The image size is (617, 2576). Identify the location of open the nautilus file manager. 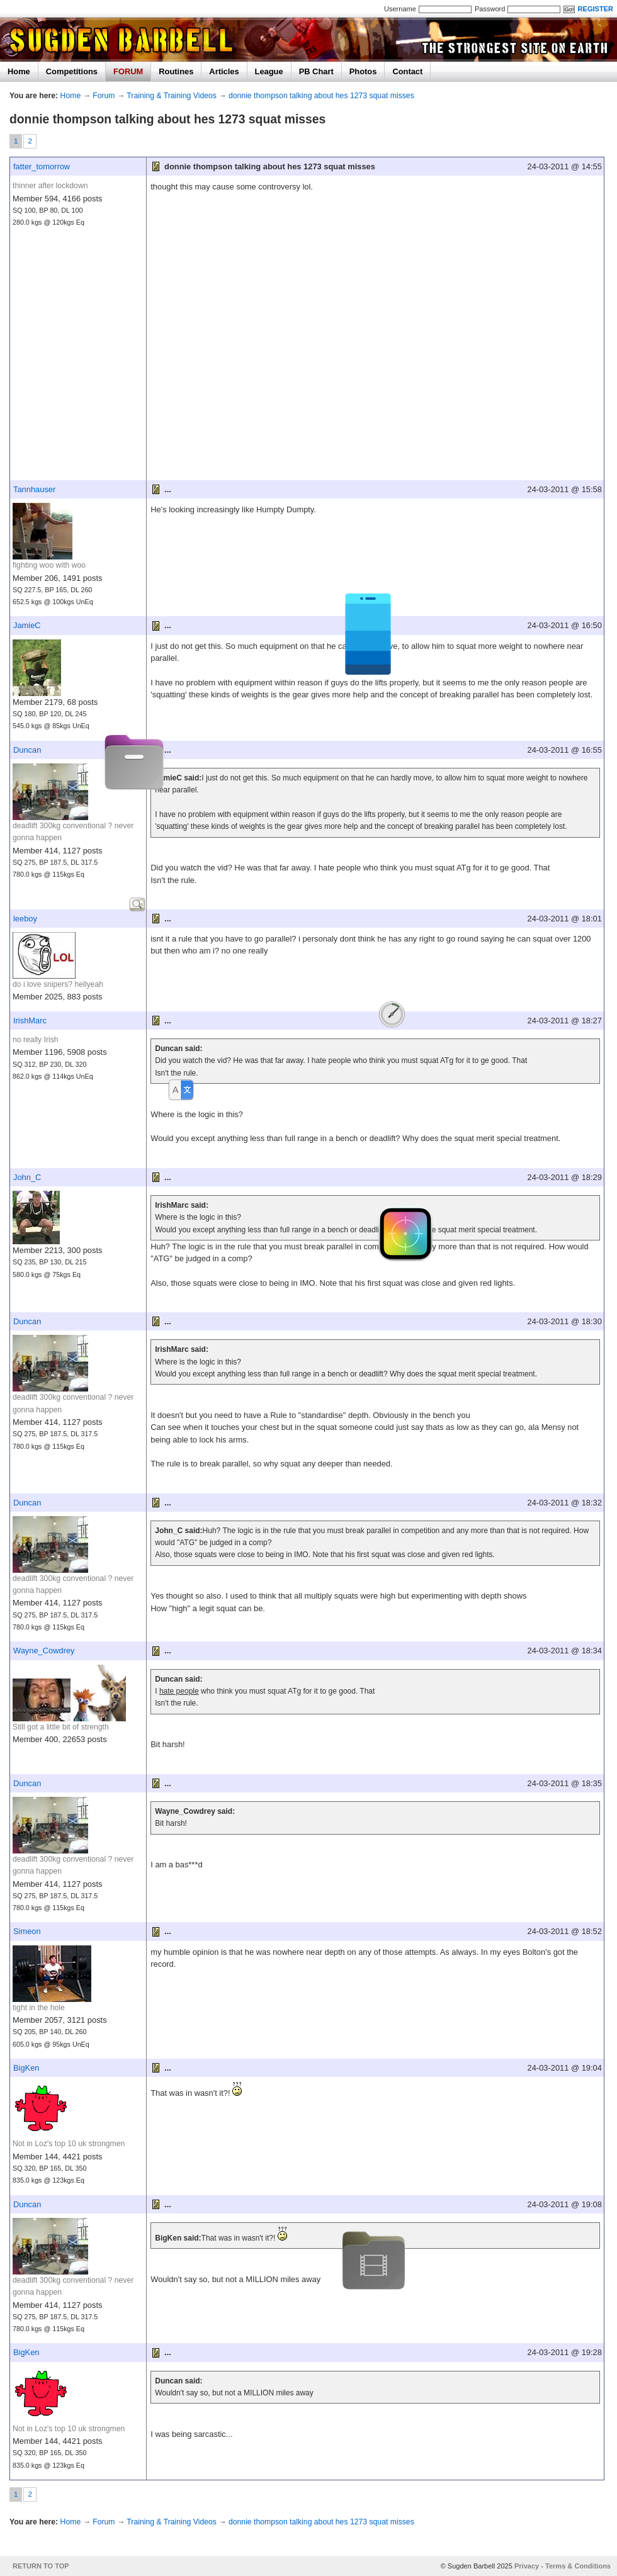
(134, 762).